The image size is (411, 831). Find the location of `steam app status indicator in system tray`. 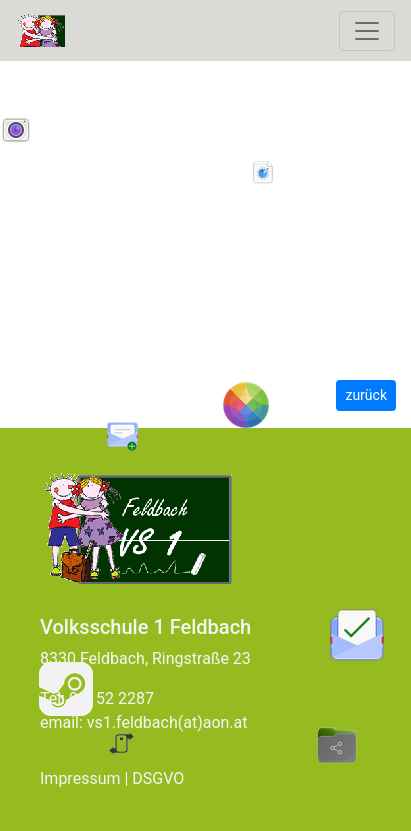

steam app status indicator in system tray is located at coordinates (66, 689).